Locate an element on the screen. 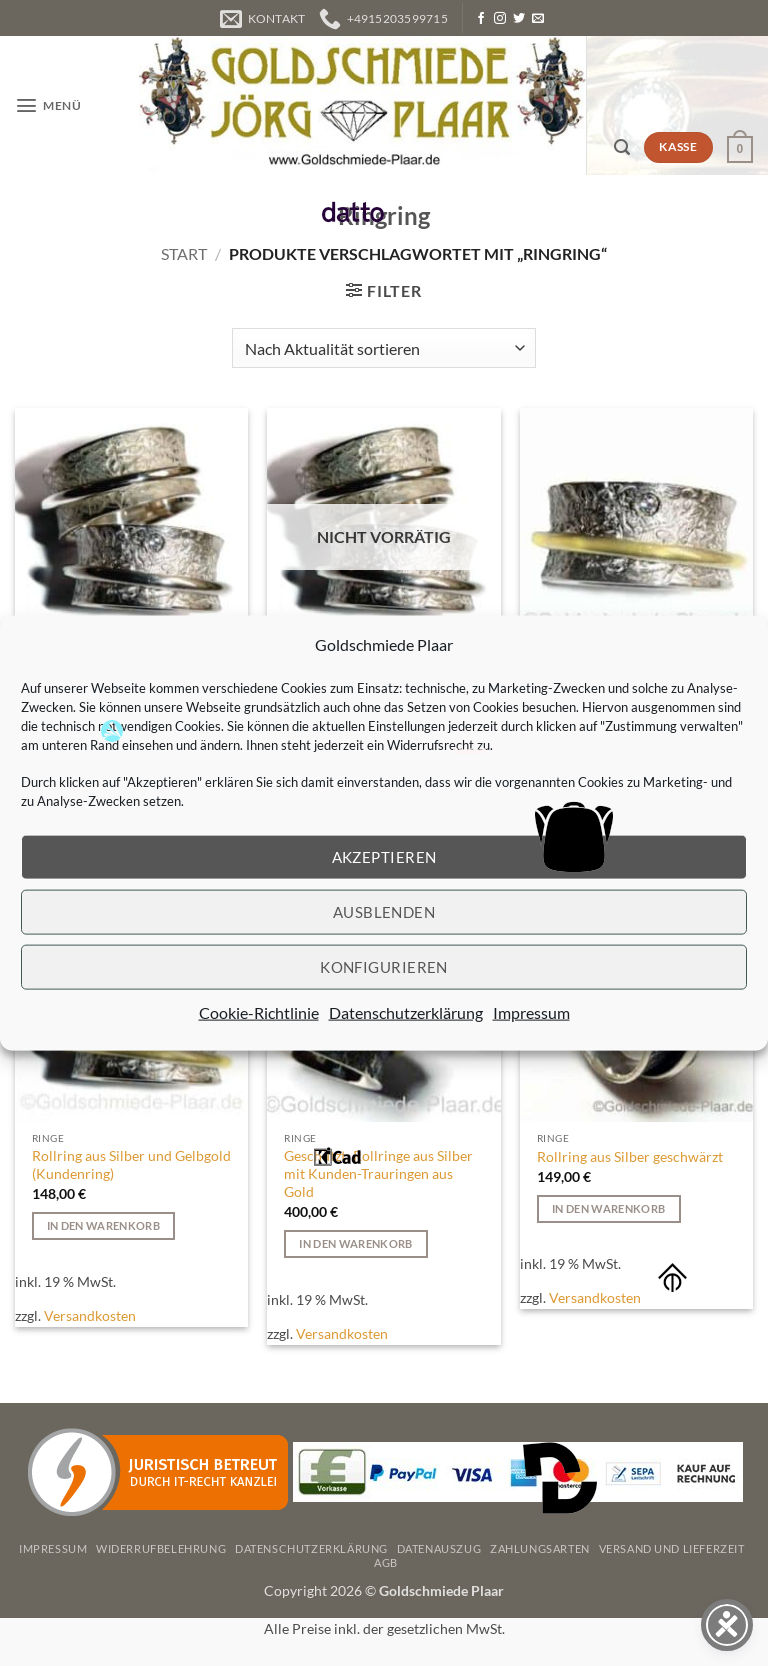 This screenshot has height=1666, width=768. datto company logo is located at coordinates (353, 212).